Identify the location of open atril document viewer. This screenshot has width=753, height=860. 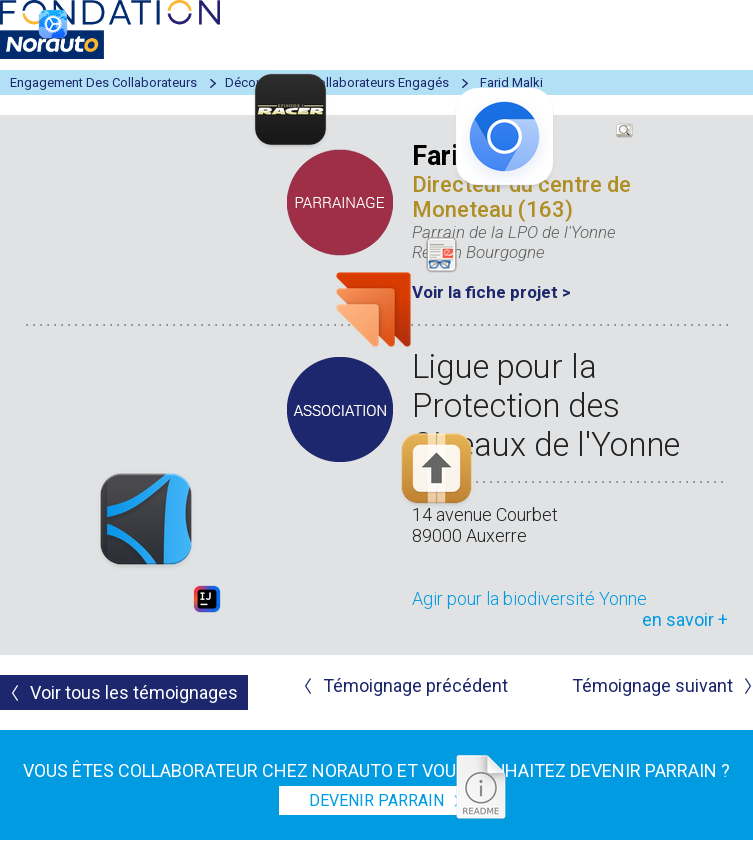
(441, 254).